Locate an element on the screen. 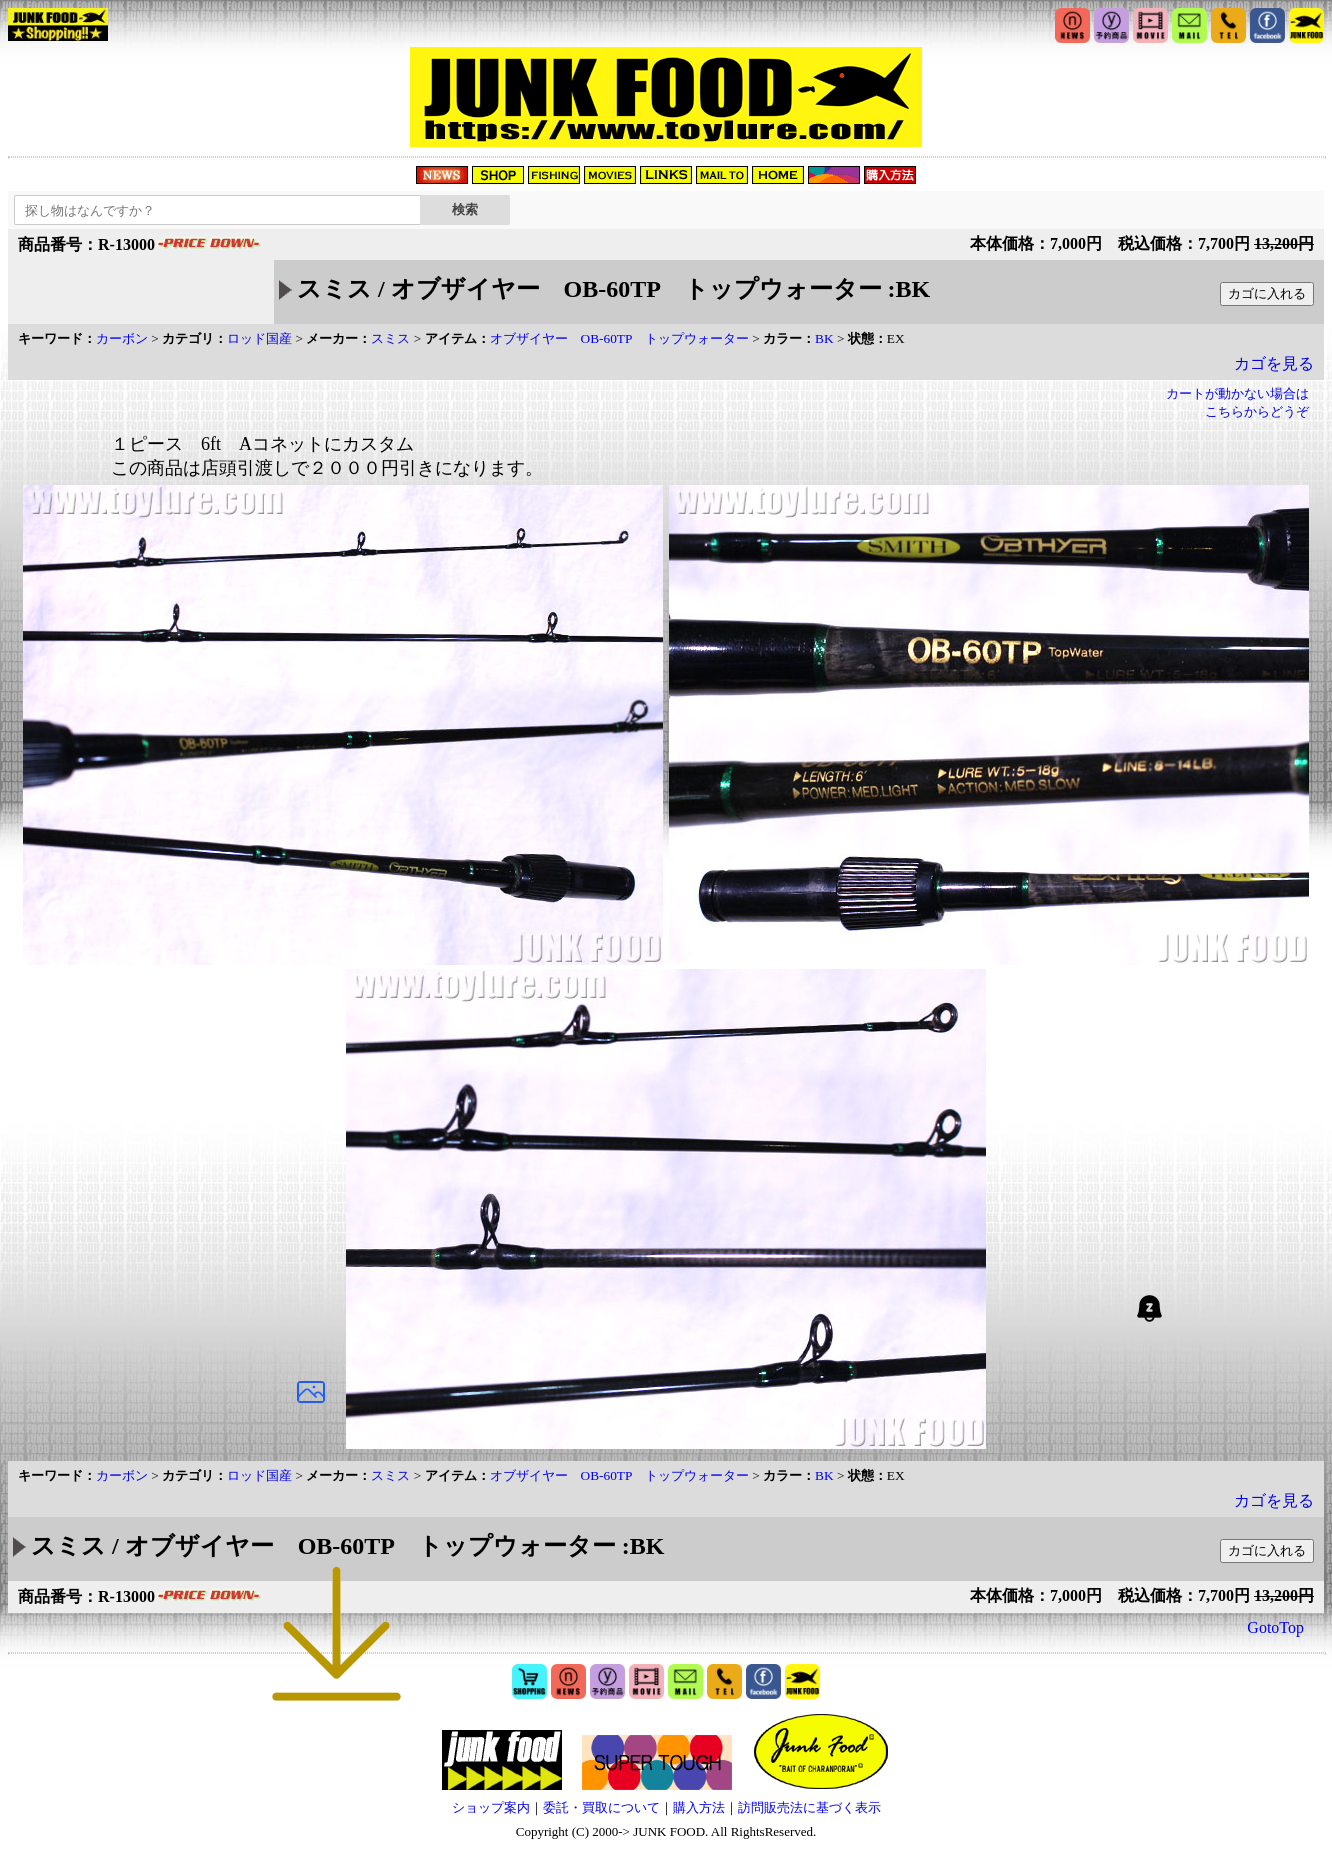  view photo or image is located at coordinates (311, 1392).